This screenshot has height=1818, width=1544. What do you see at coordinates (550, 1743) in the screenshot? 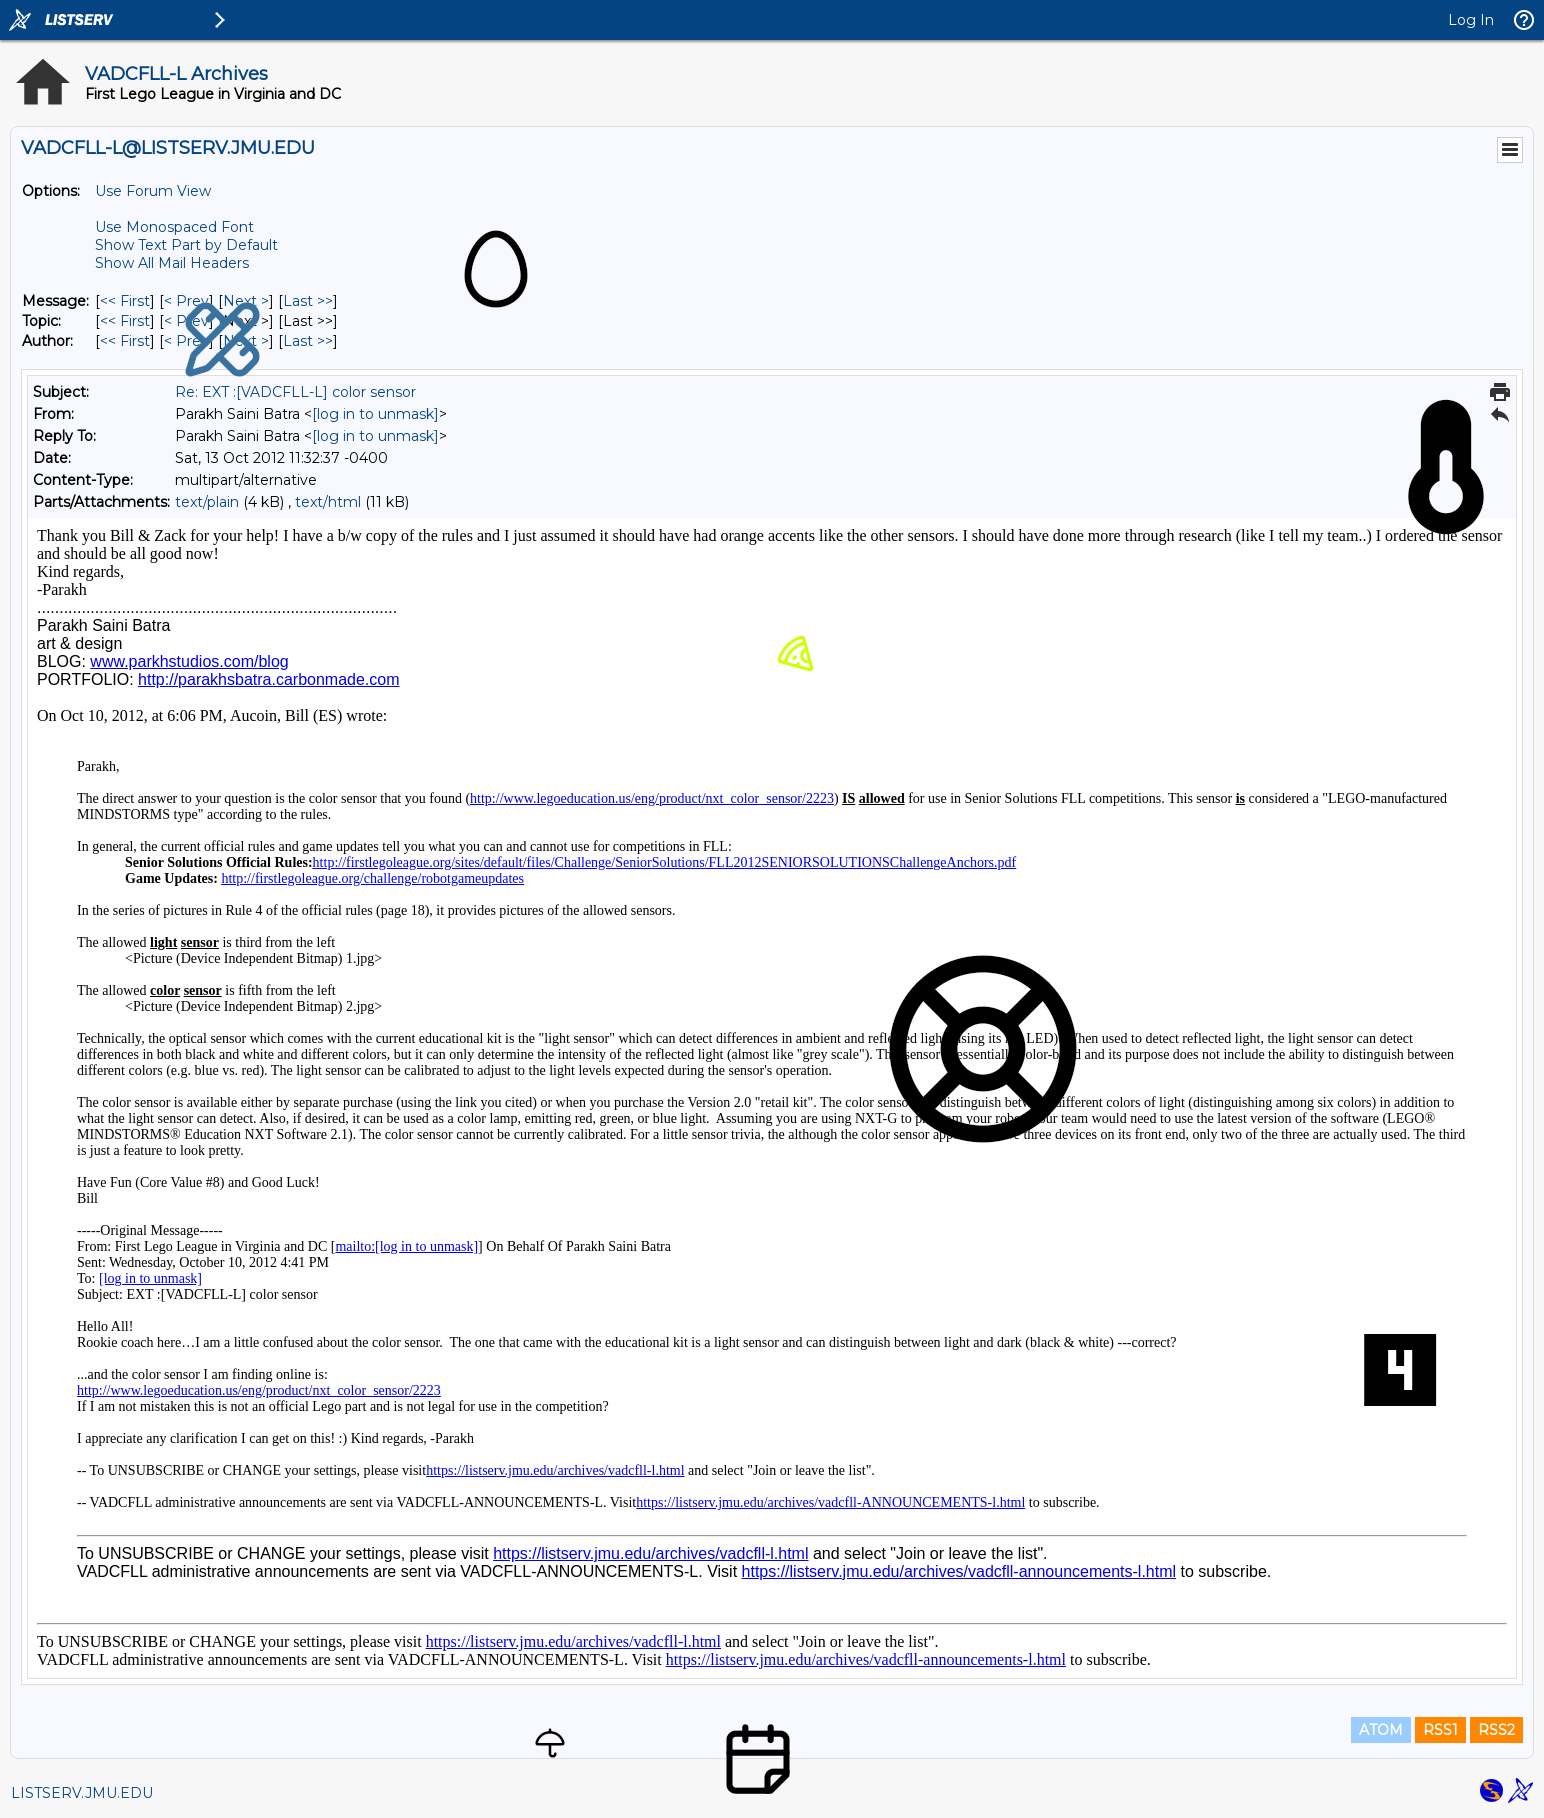
I see `view weather protection or rain forecast` at bounding box center [550, 1743].